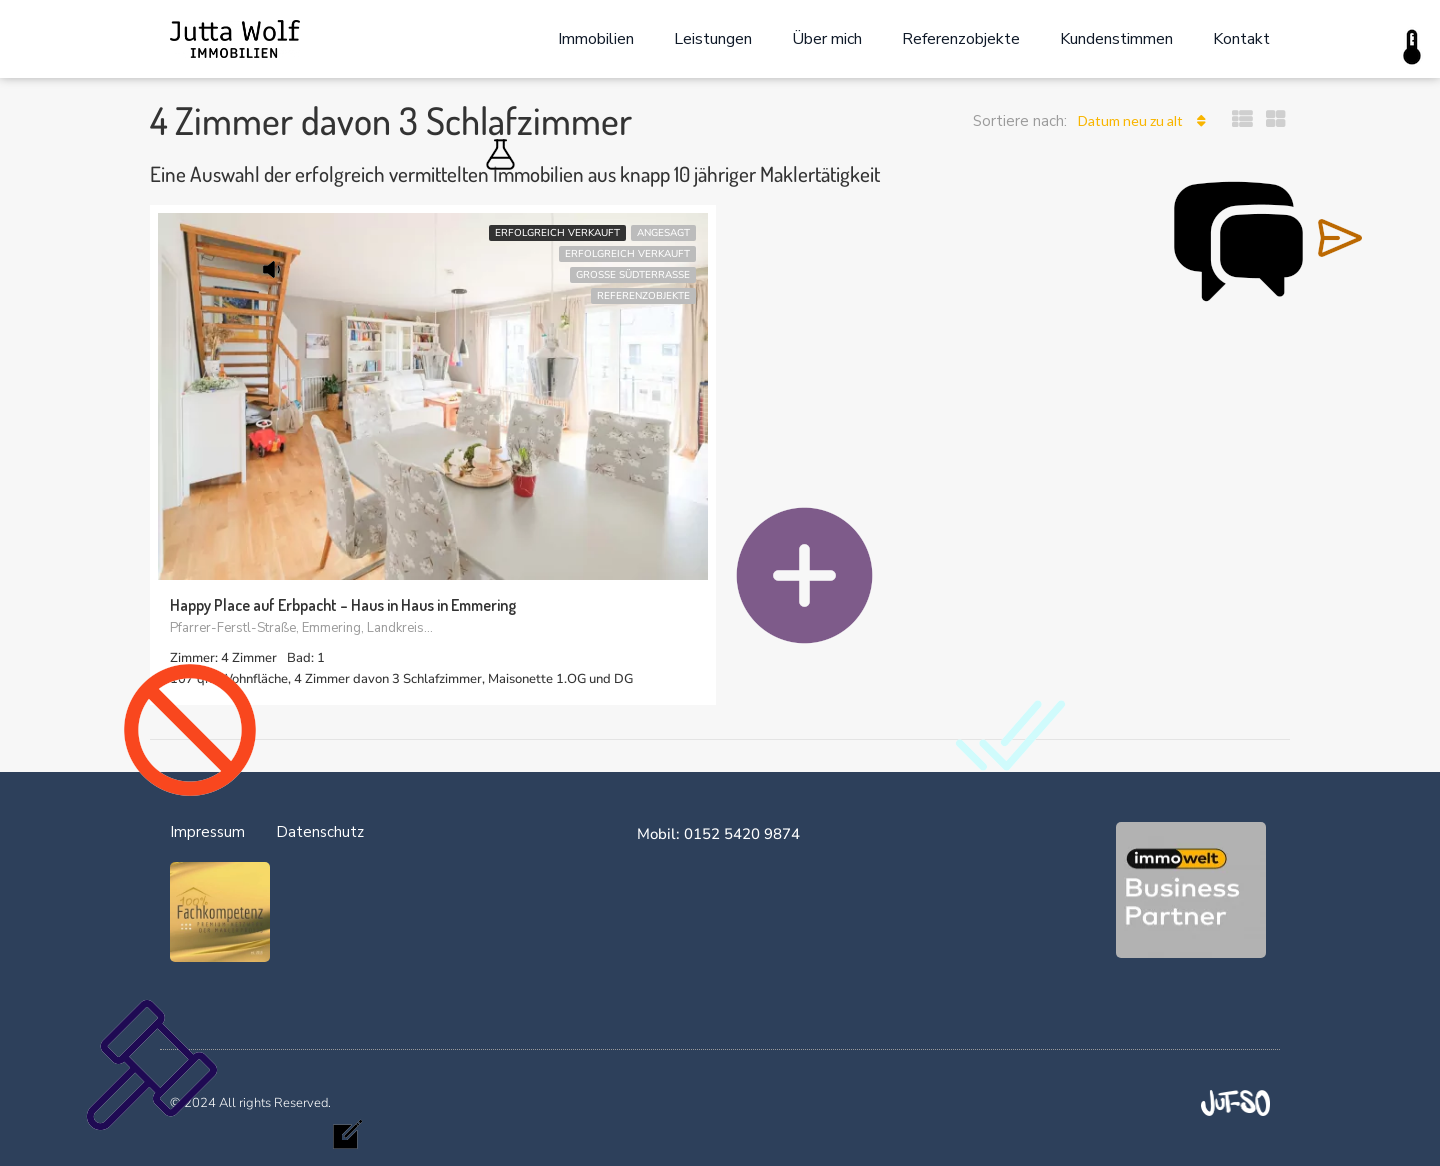 The width and height of the screenshot is (1440, 1166). I want to click on block or ban a user, so click(190, 730).